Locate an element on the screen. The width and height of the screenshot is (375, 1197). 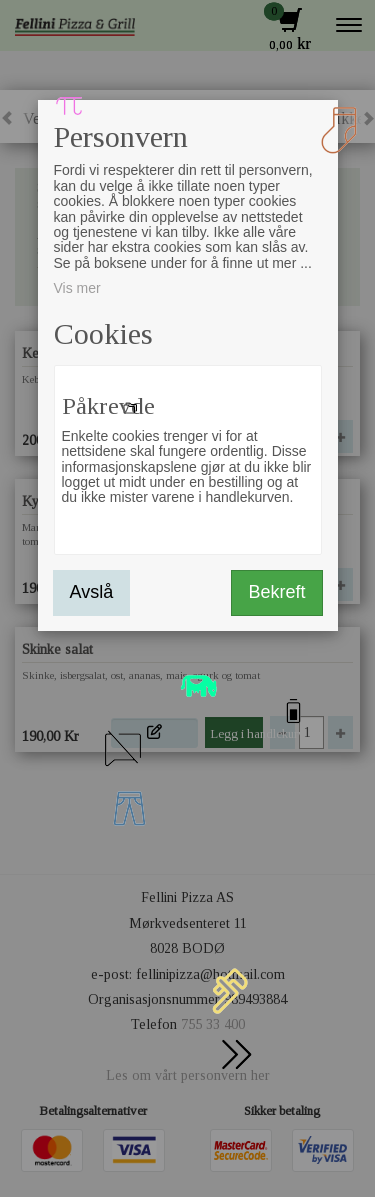
browse multiple folders or directories is located at coordinates (130, 408).